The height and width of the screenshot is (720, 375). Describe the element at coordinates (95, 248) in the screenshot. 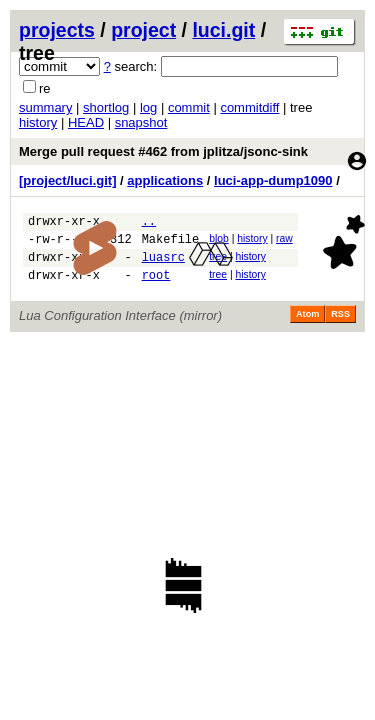

I see `open youtube shorts` at that location.